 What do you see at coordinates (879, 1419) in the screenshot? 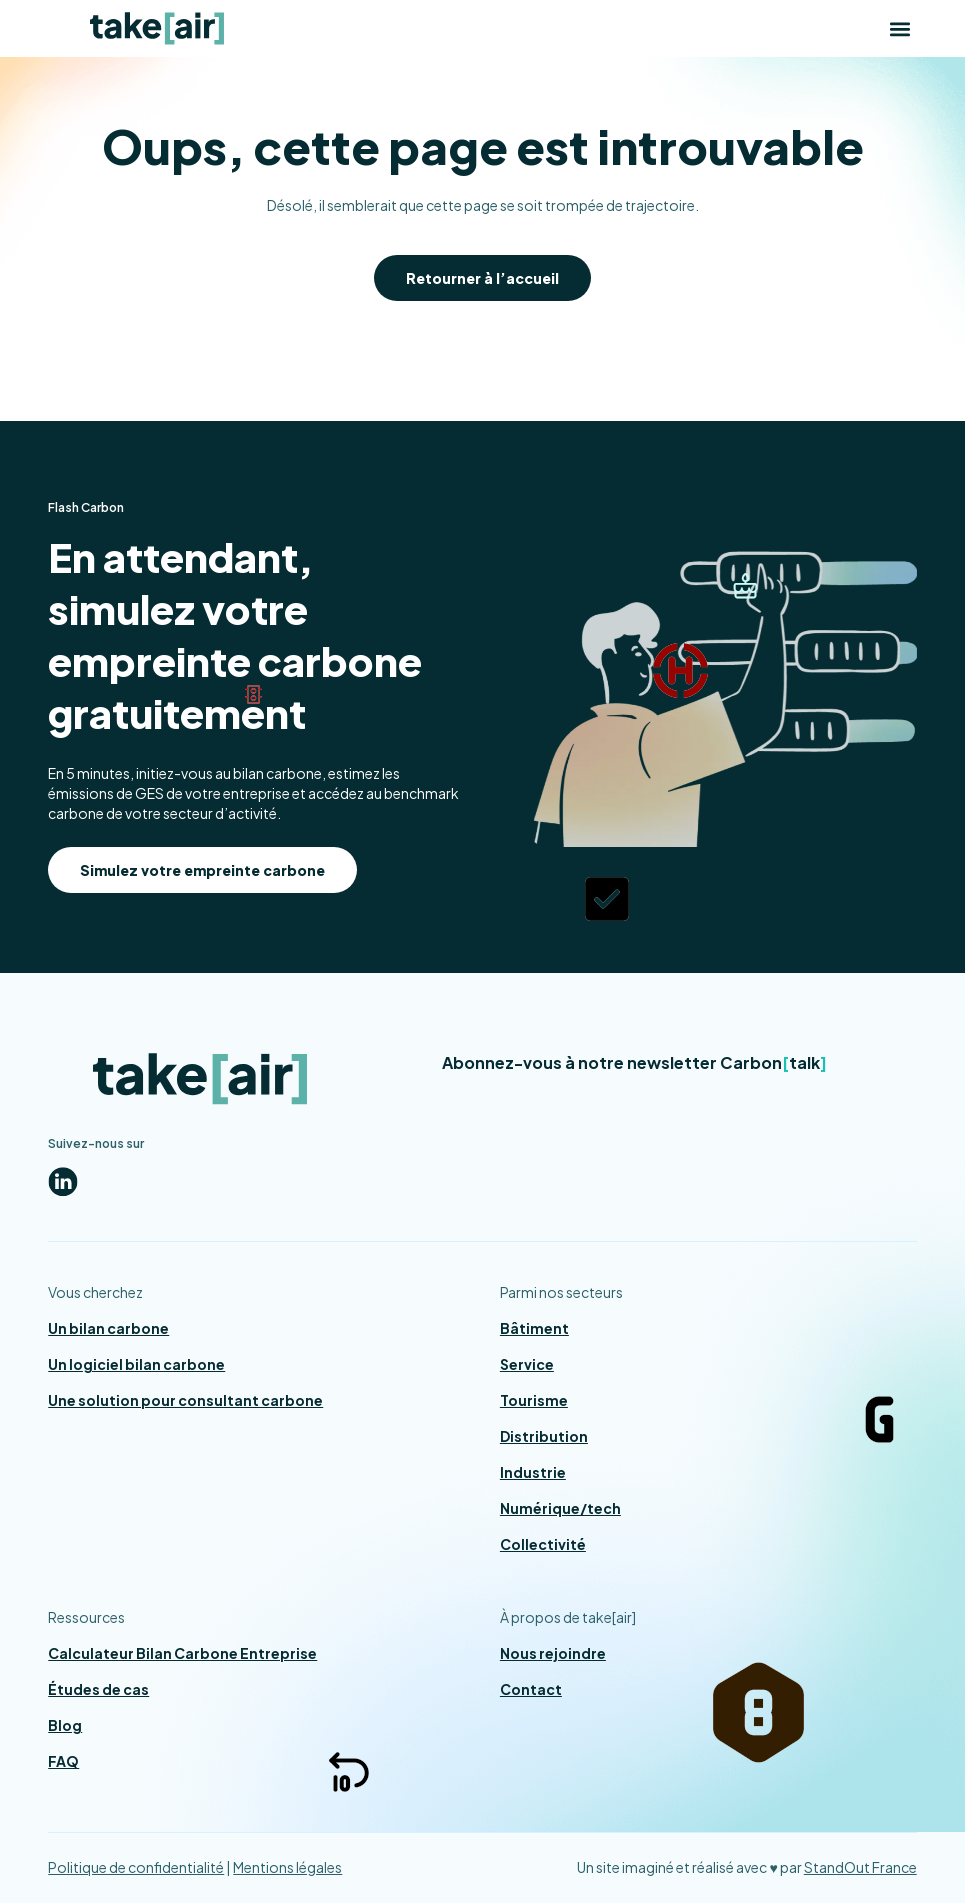
I see `indicates GPRS/2G network connection` at bounding box center [879, 1419].